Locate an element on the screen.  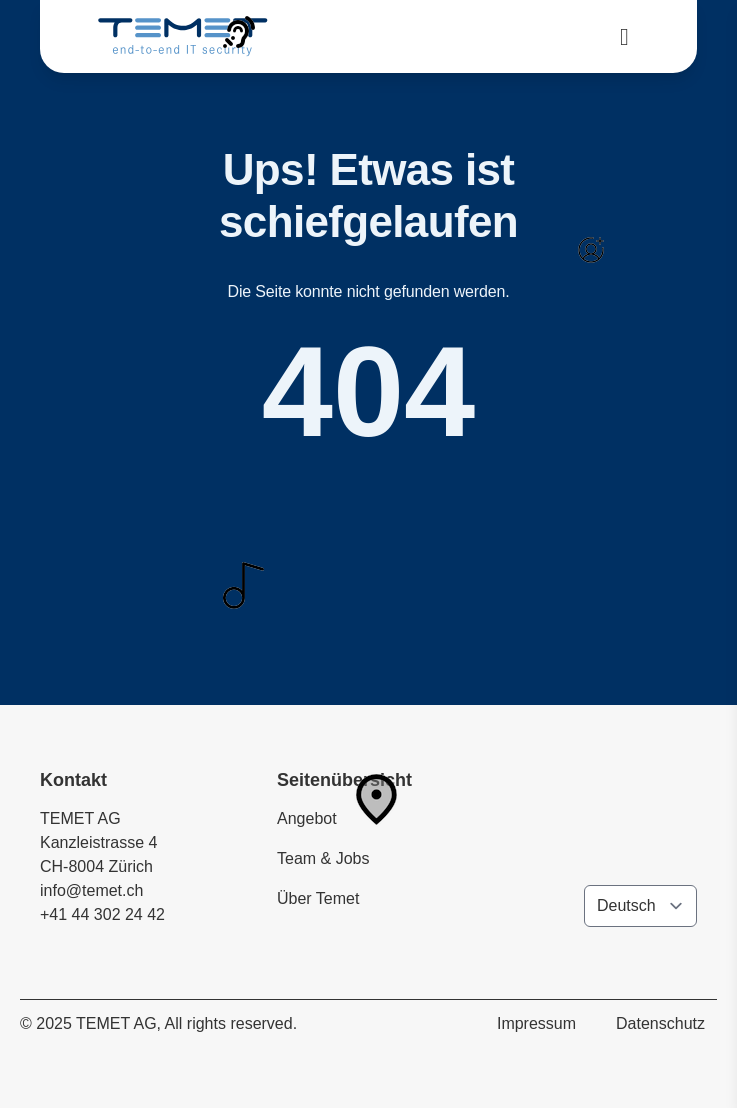
play or access music is located at coordinates (243, 584).